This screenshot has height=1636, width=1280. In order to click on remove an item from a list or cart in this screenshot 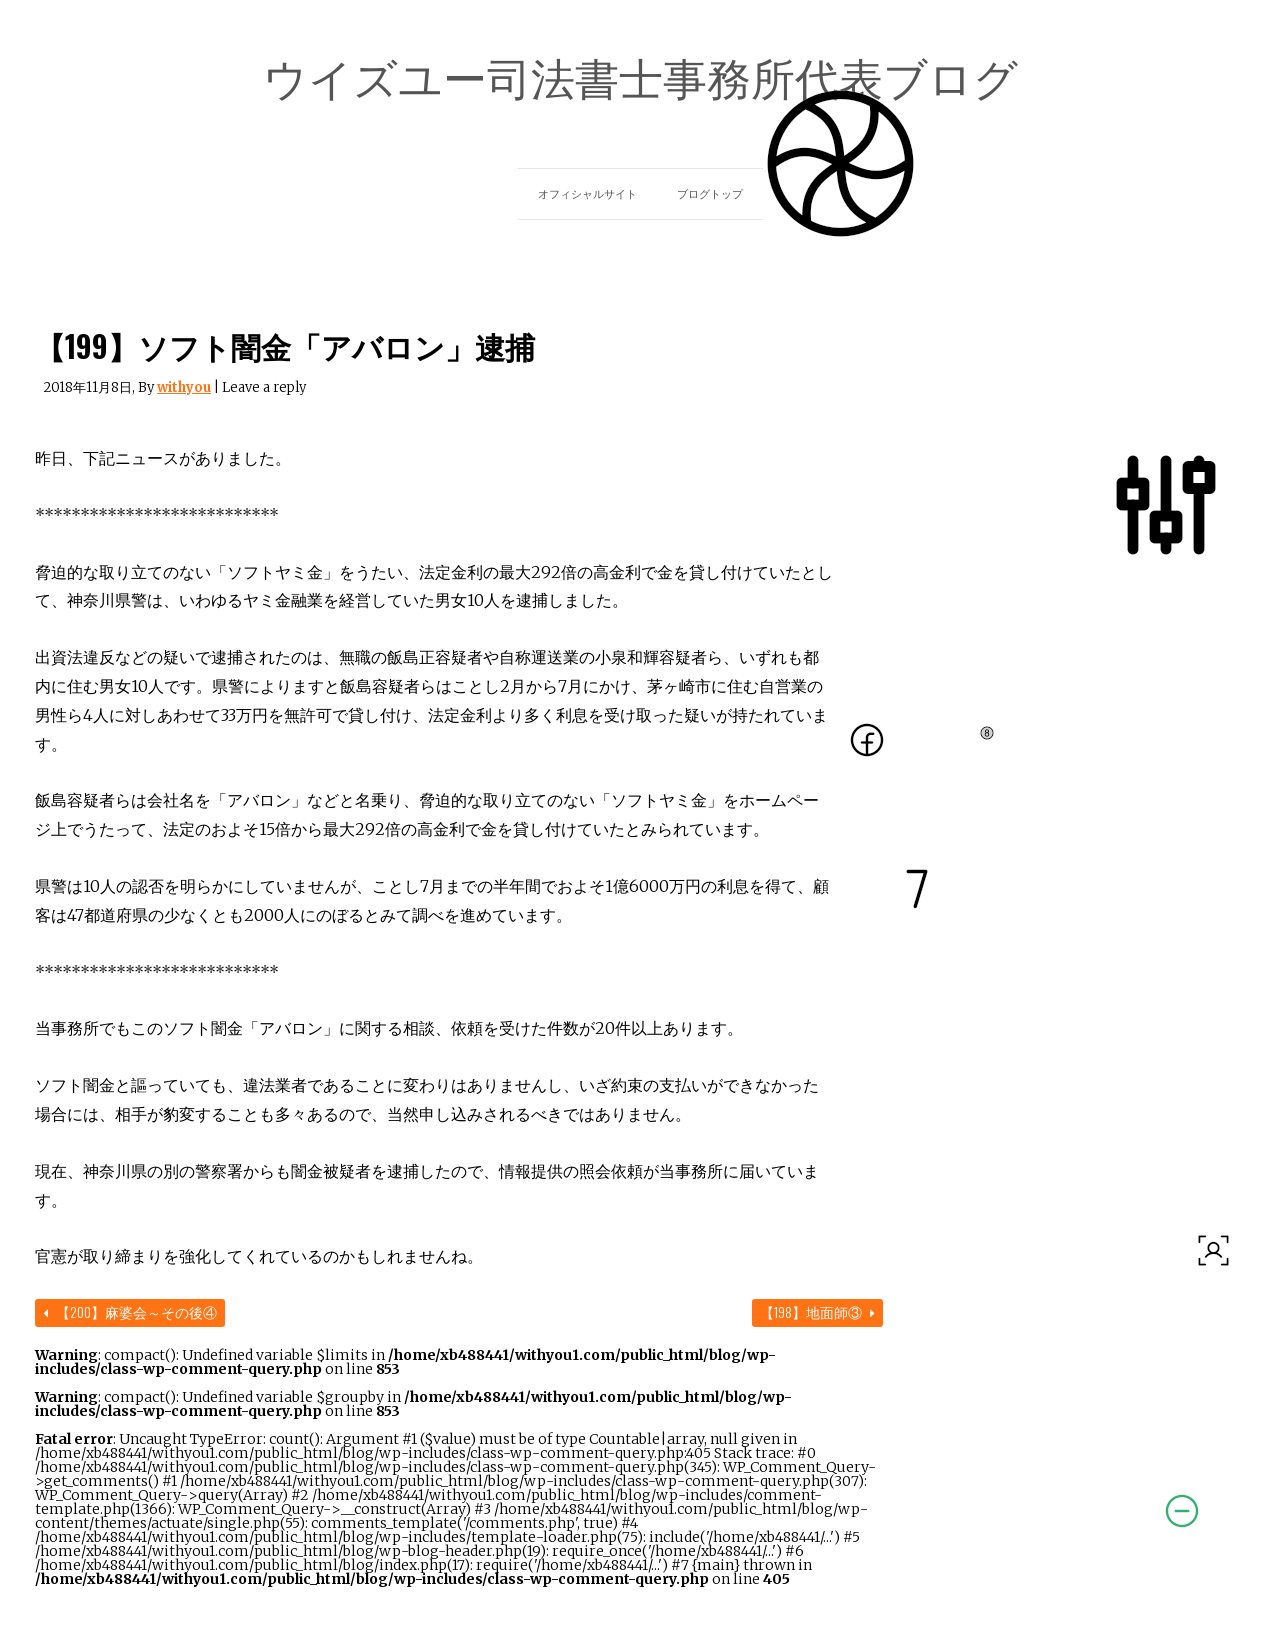, I will do `click(1182, 1511)`.